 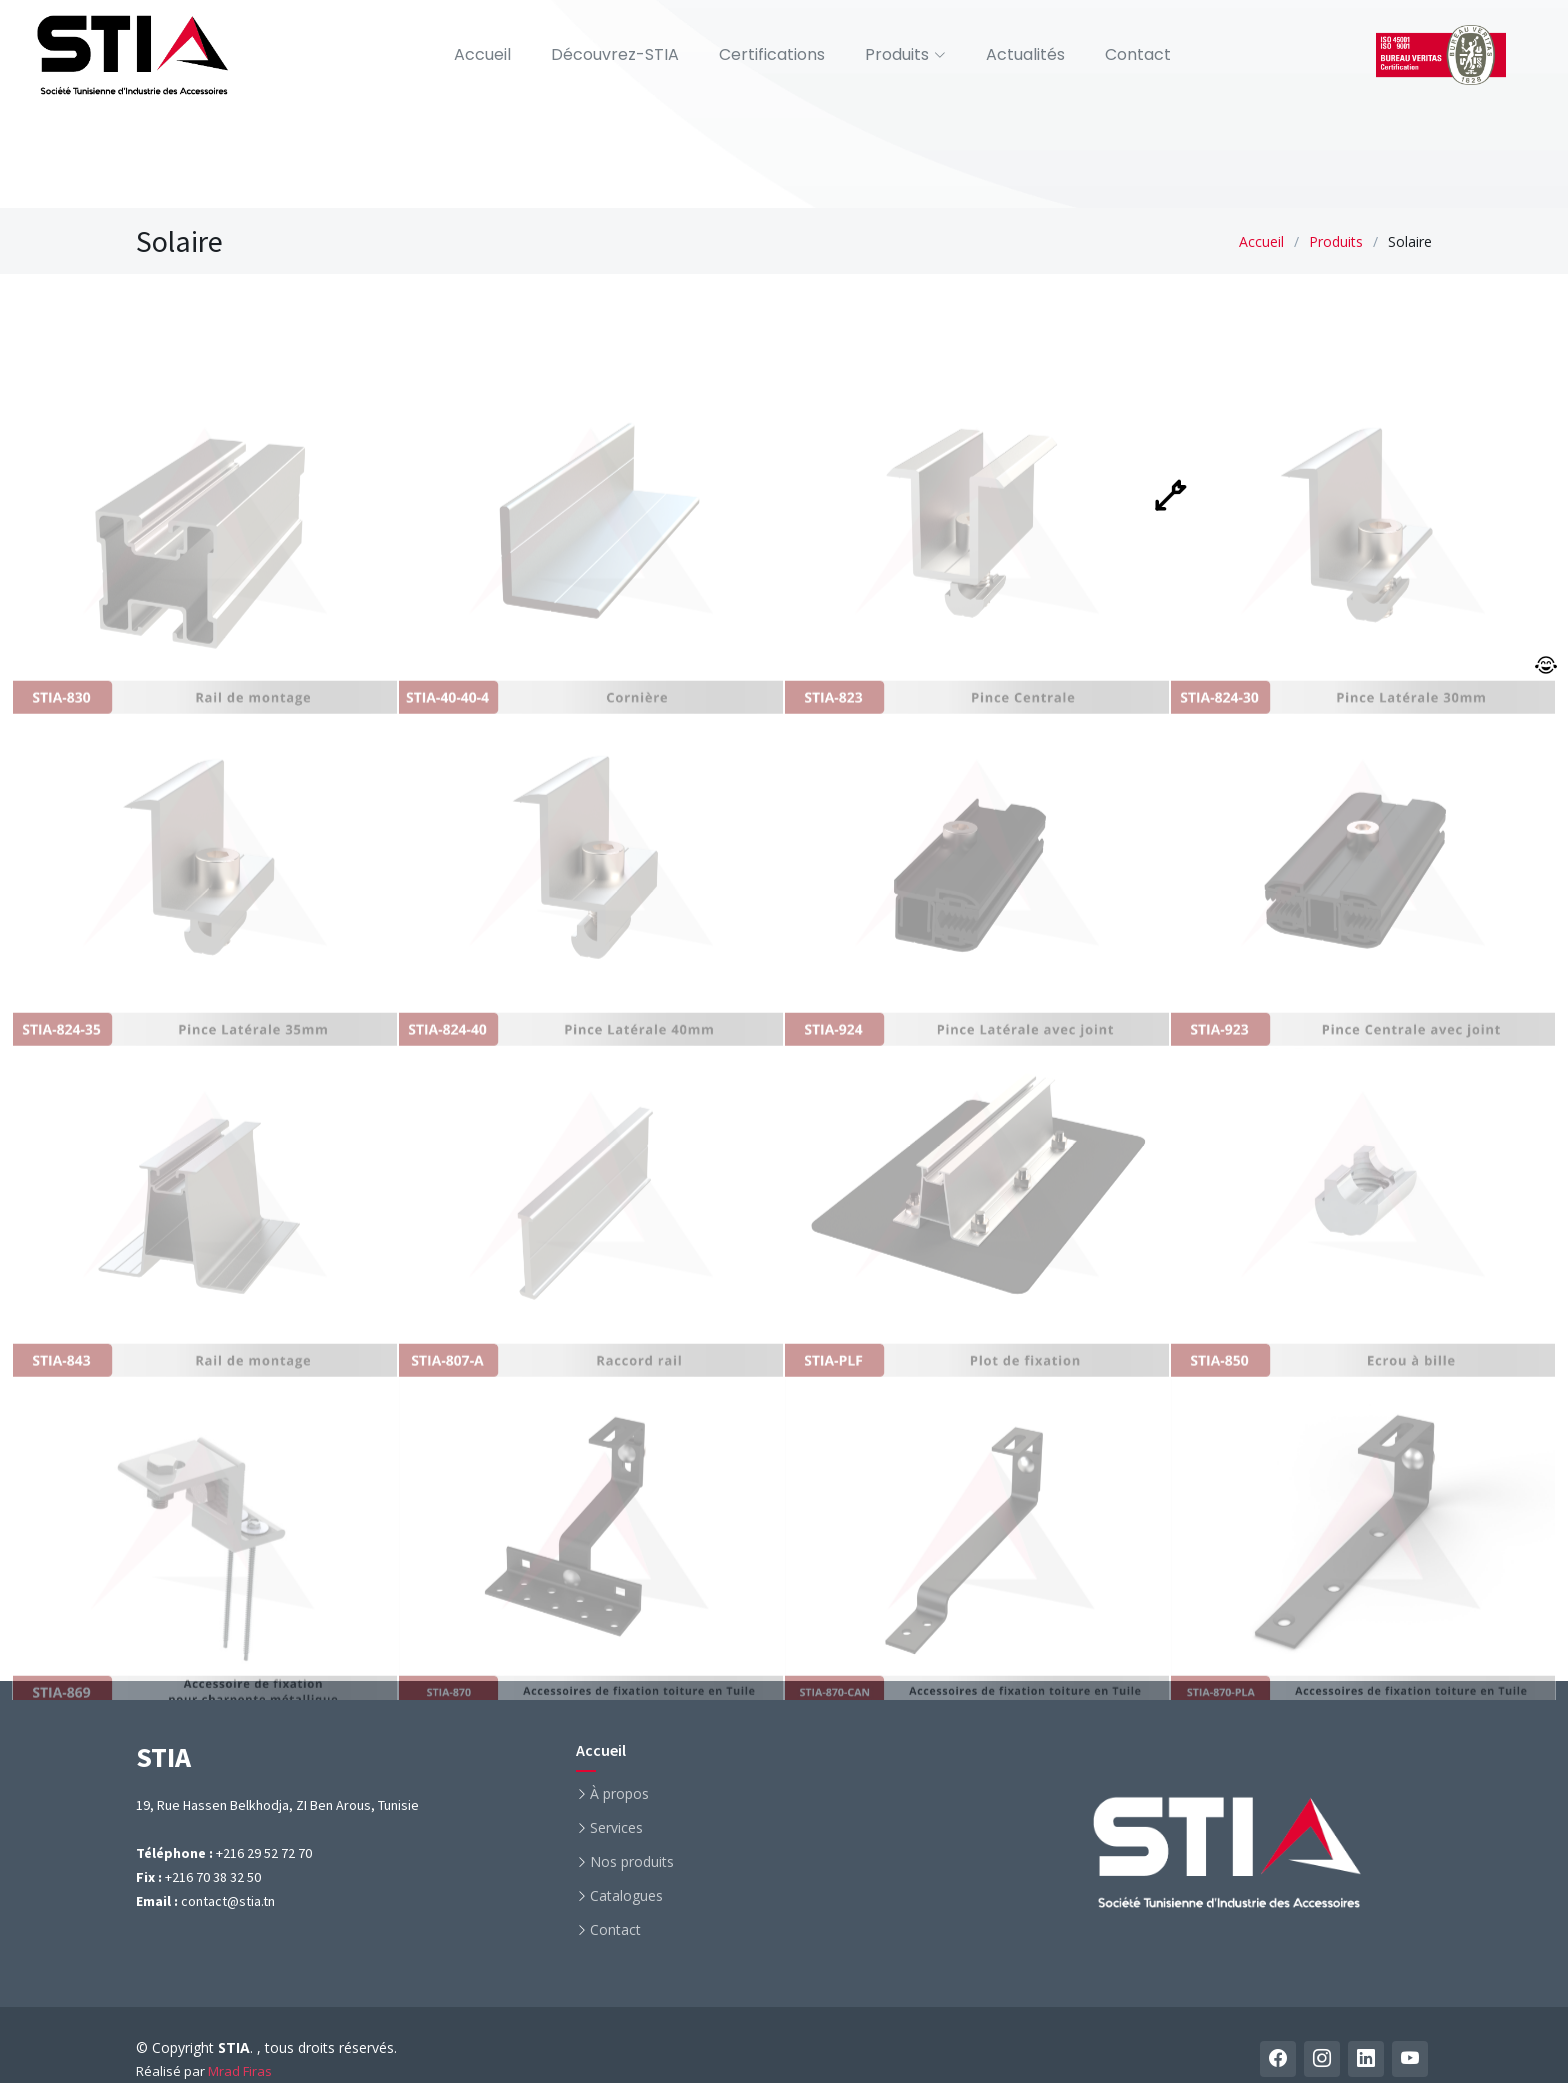 I want to click on react with a laughing emoji, so click(x=1546, y=665).